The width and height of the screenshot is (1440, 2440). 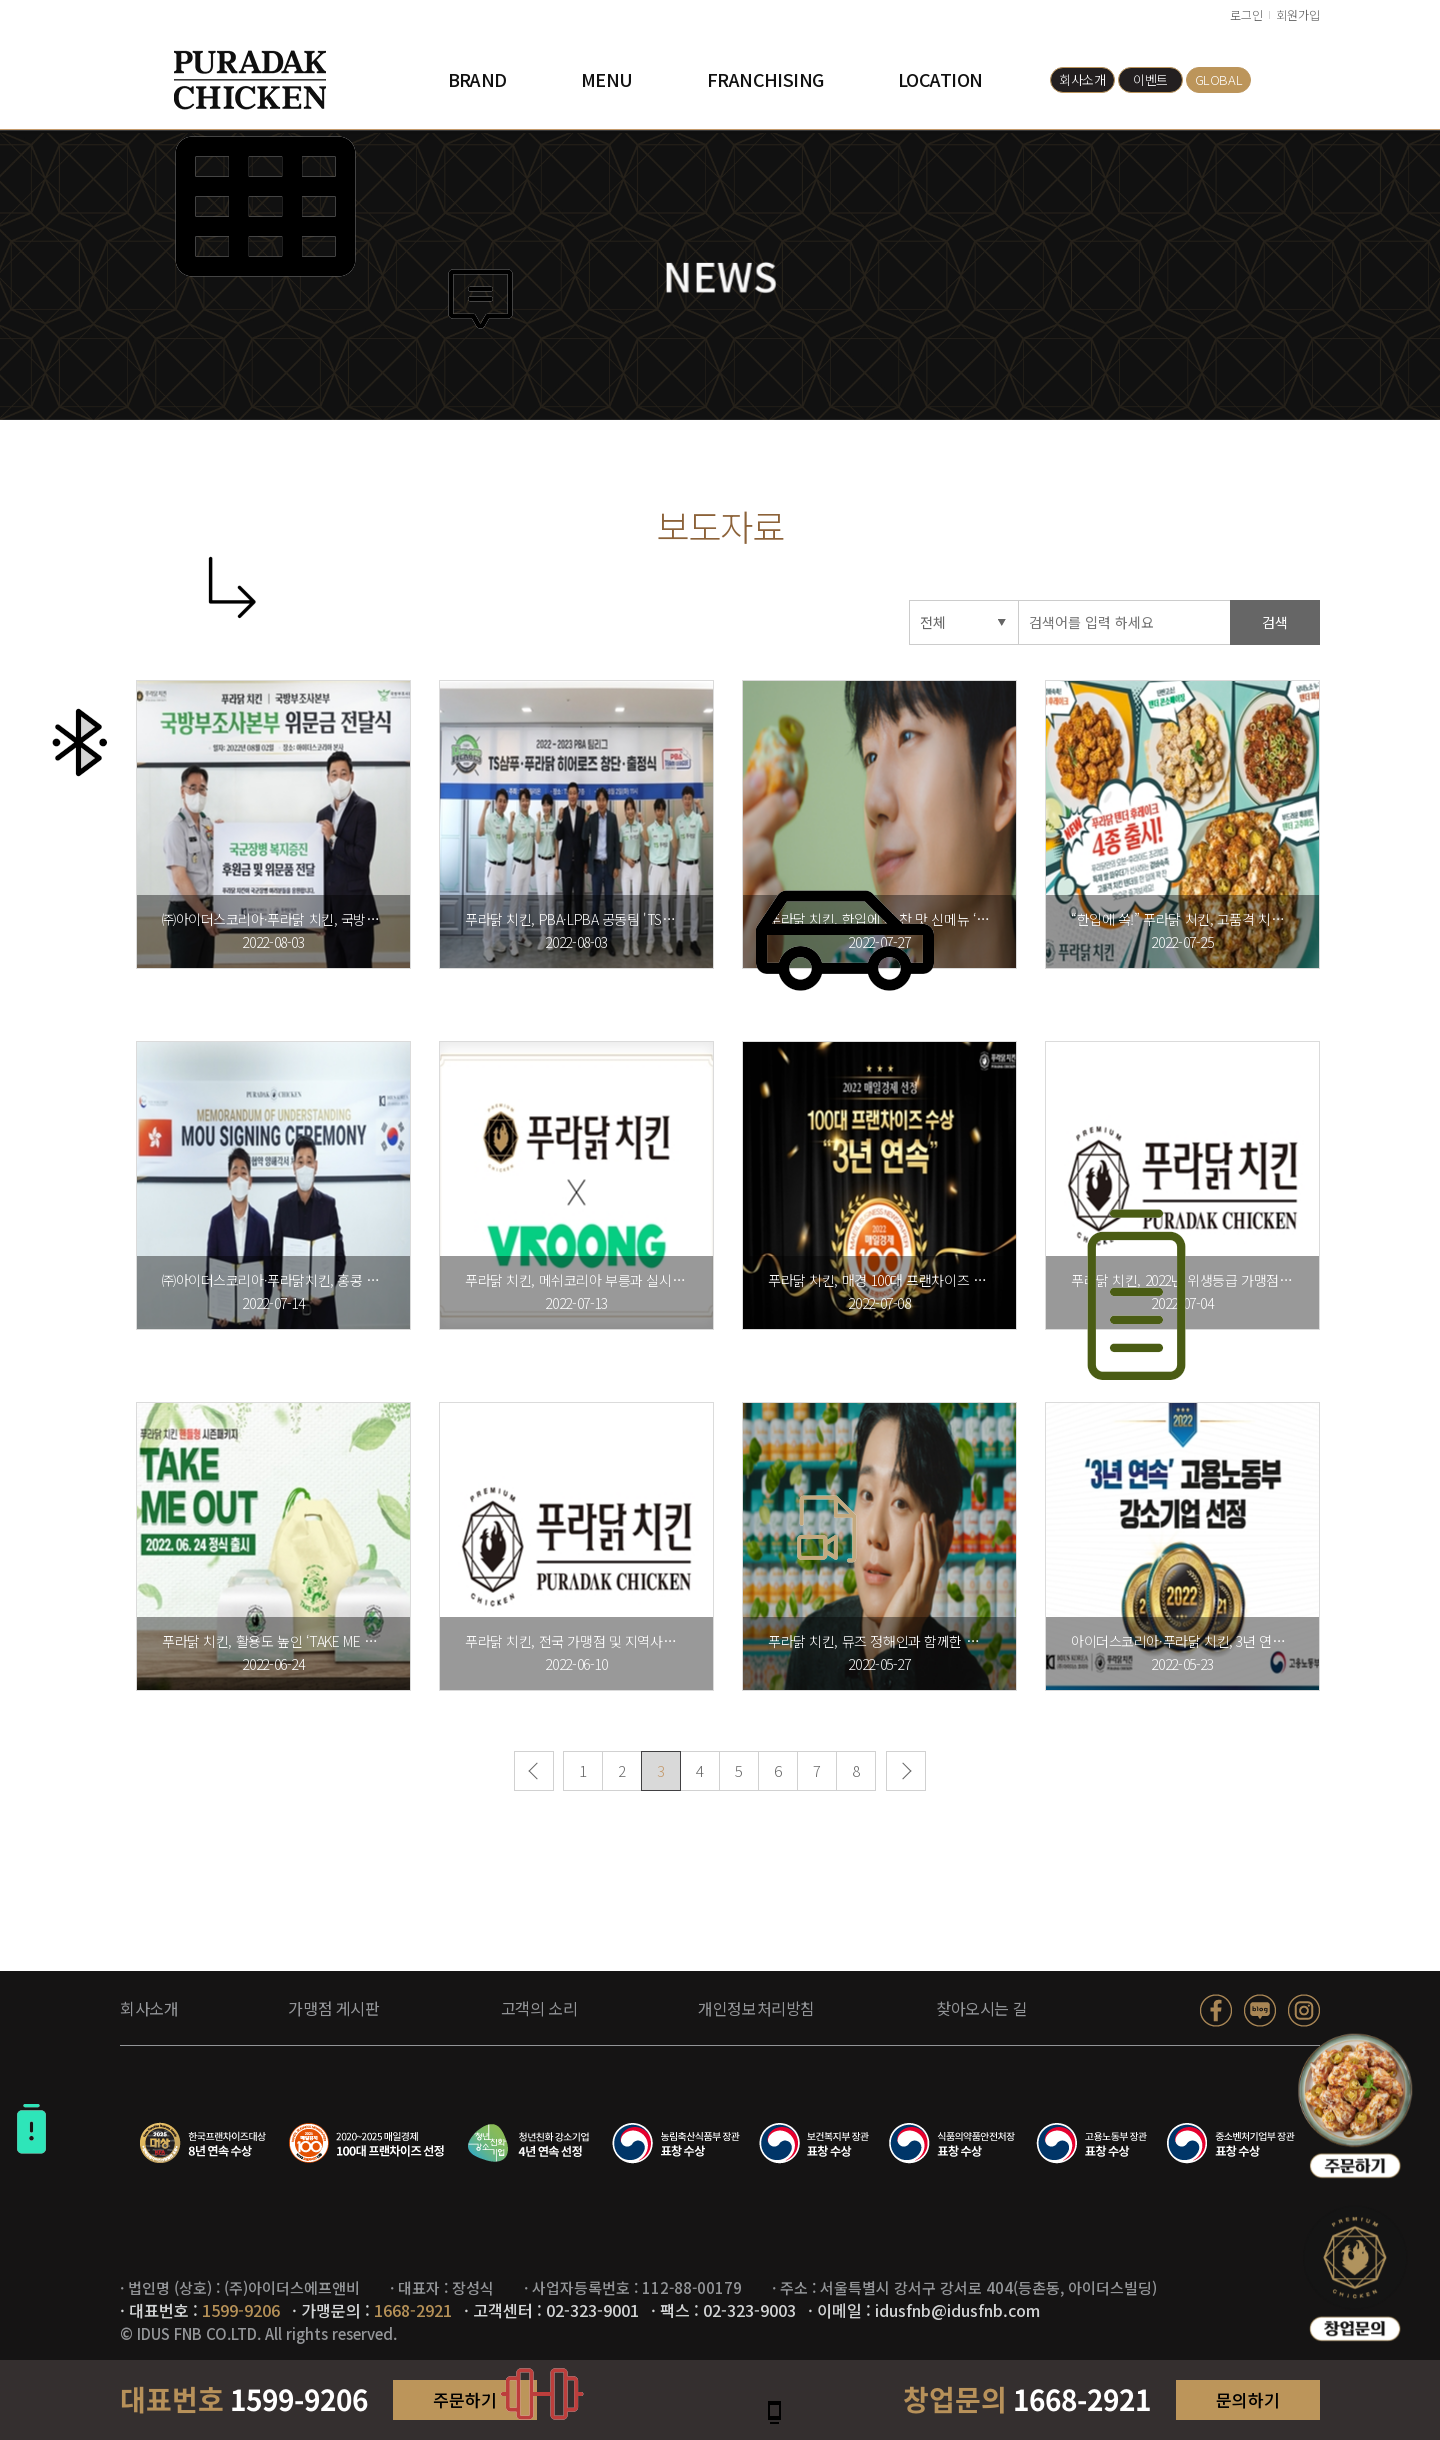 What do you see at coordinates (265, 206) in the screenshot?
I see `open app grid or launcher` at bounding box center [265, 206].